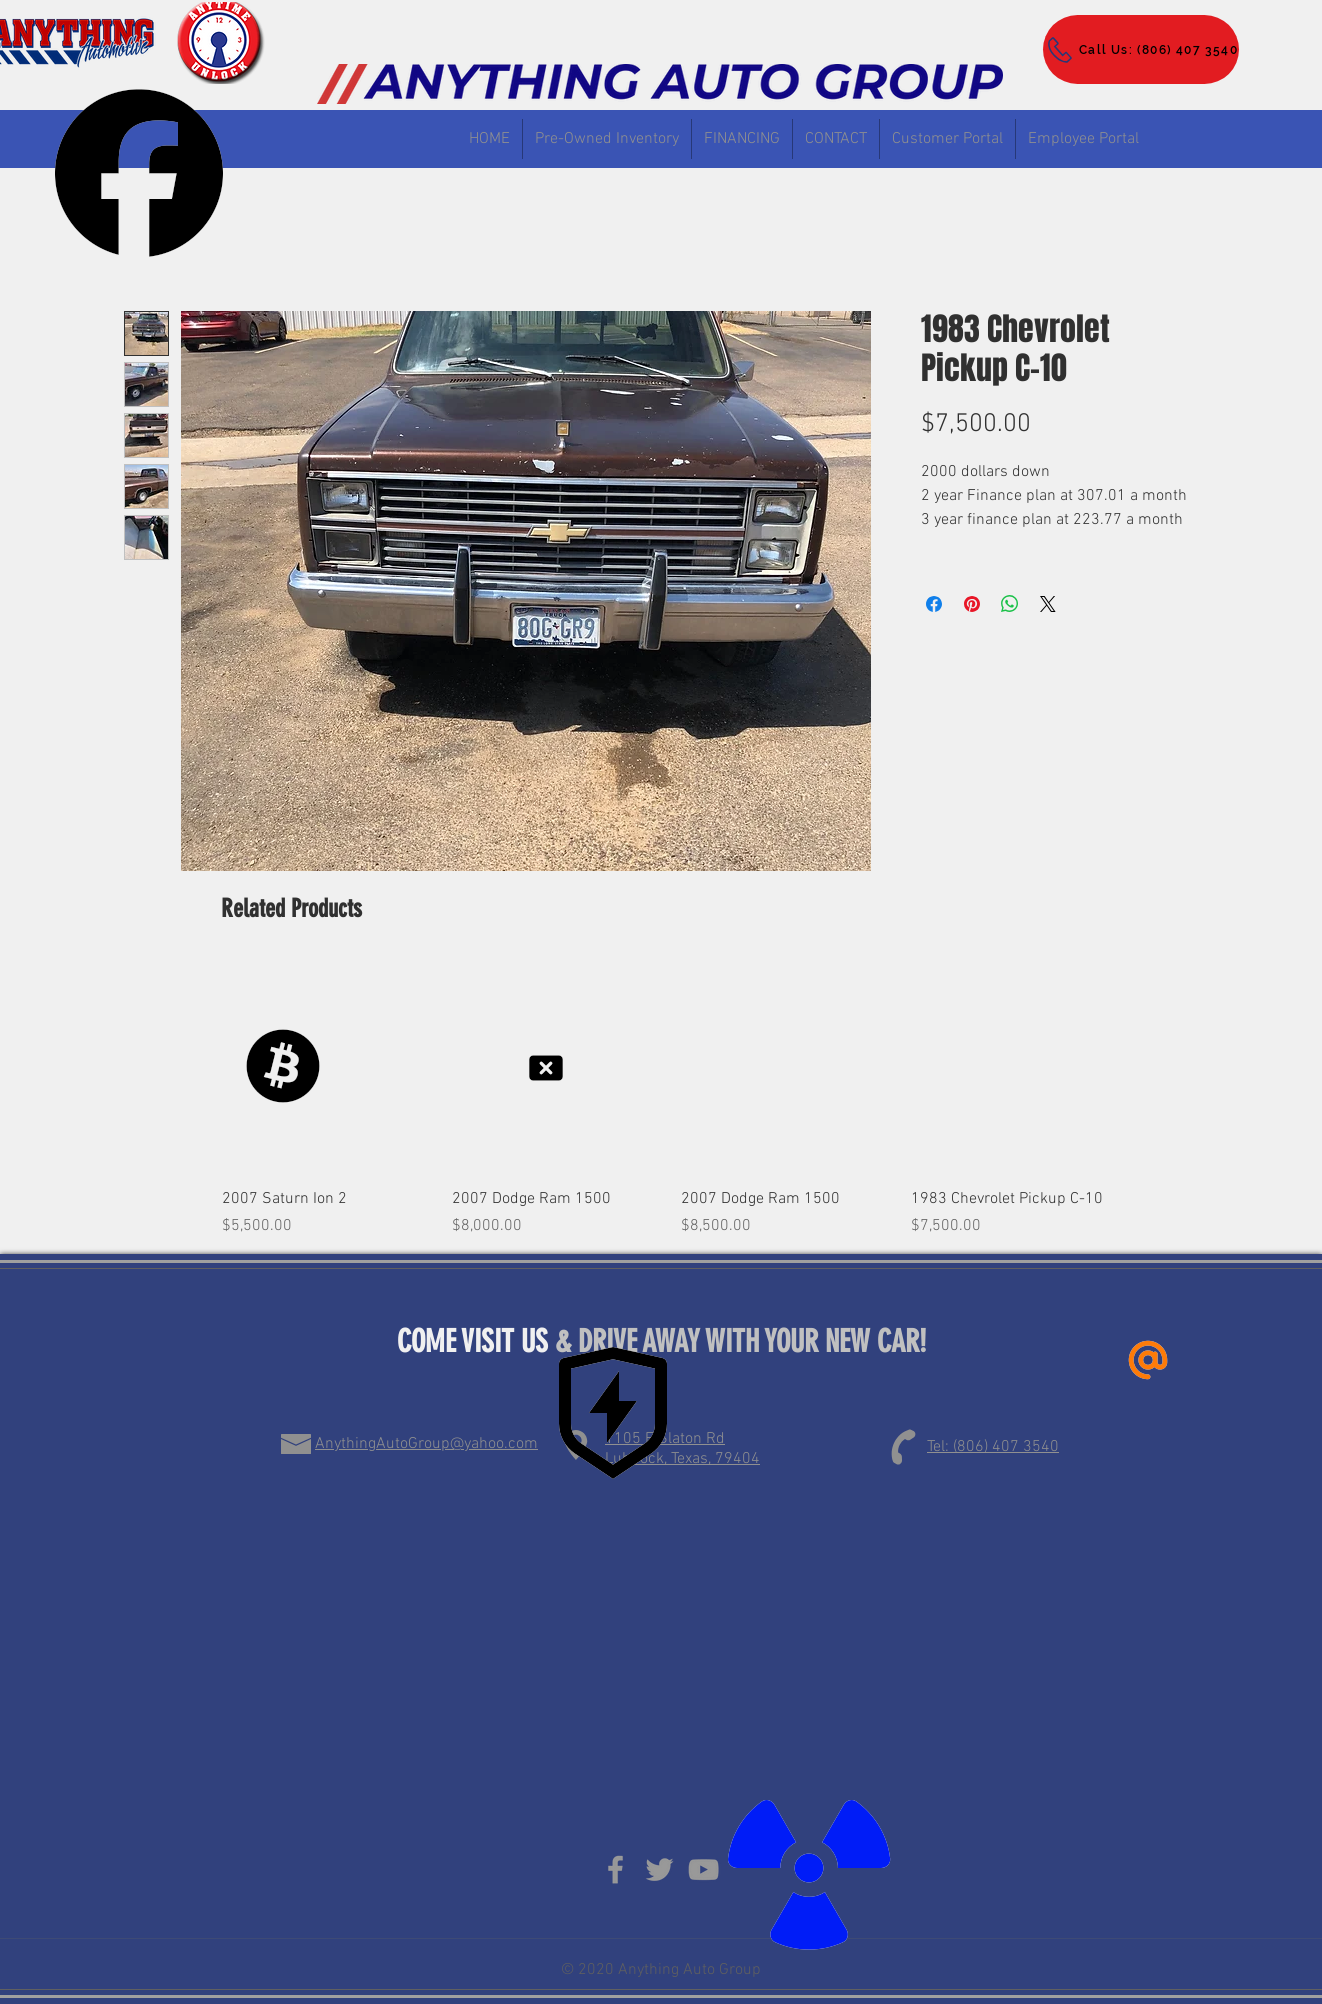 Image resolution: width=1322 pixels, height=2004 pixels. I want to click on bitcoin cryptocurrency logo, so click(283, 1066).